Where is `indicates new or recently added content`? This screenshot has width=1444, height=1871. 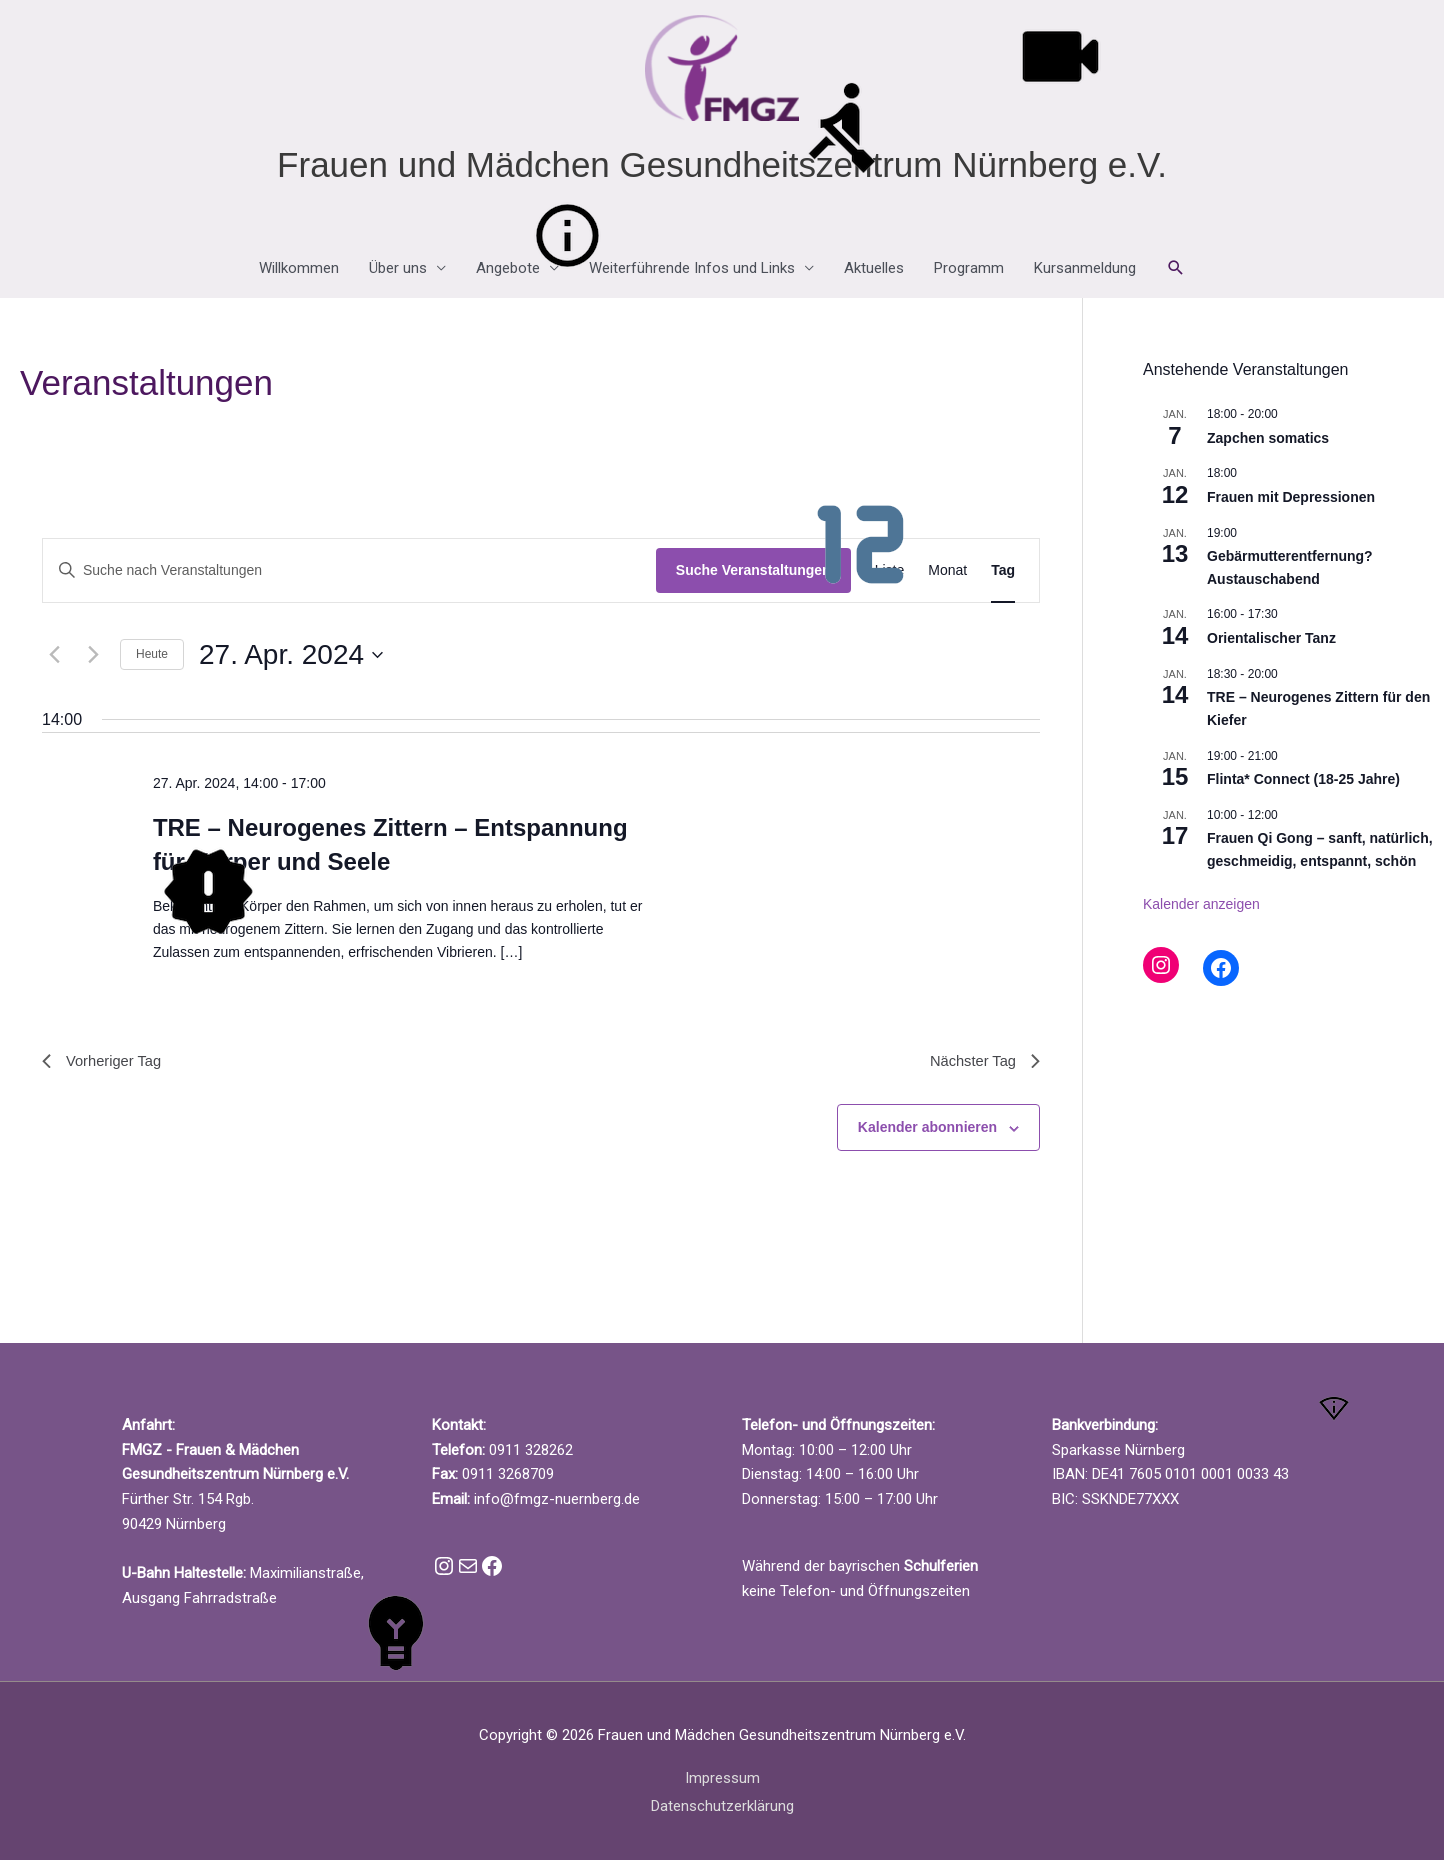
indicates new or recently added content is located at coordinates (208, 891).